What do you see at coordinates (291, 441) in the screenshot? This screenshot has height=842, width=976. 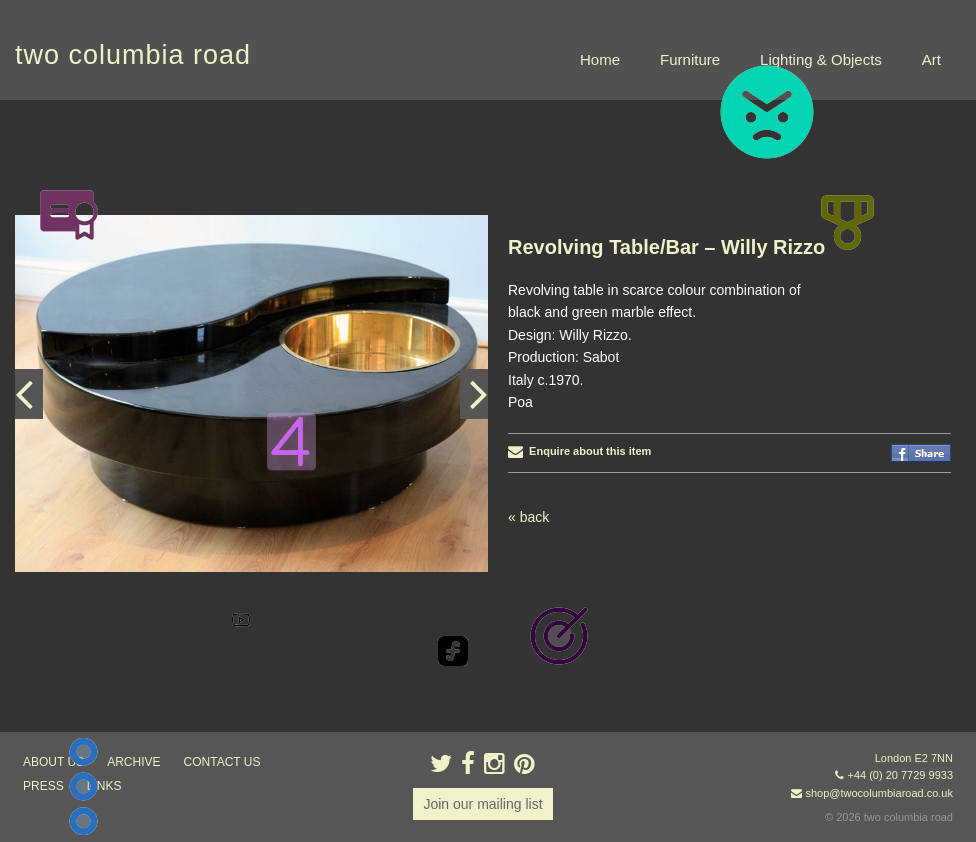 I see `indicates step four in a multi-step process` at bounding box center [291, 441].